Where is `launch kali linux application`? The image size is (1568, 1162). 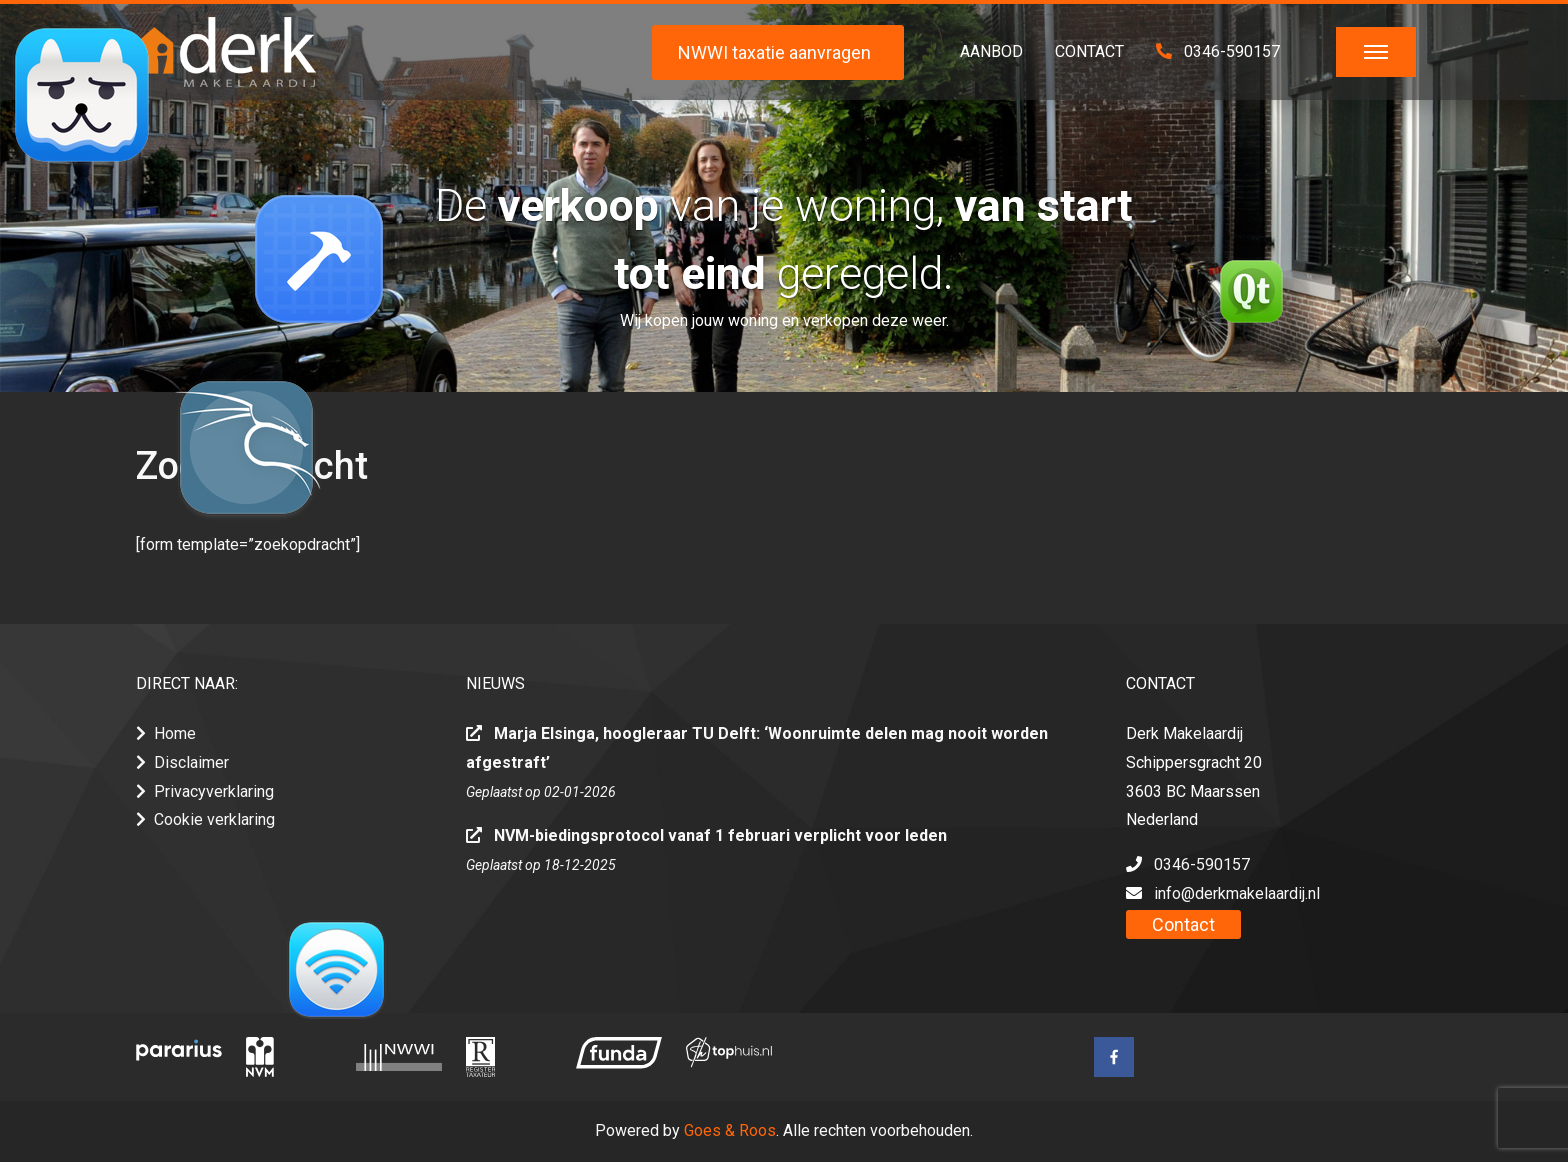
launch kali linux application is located at coordinates (246, 447).